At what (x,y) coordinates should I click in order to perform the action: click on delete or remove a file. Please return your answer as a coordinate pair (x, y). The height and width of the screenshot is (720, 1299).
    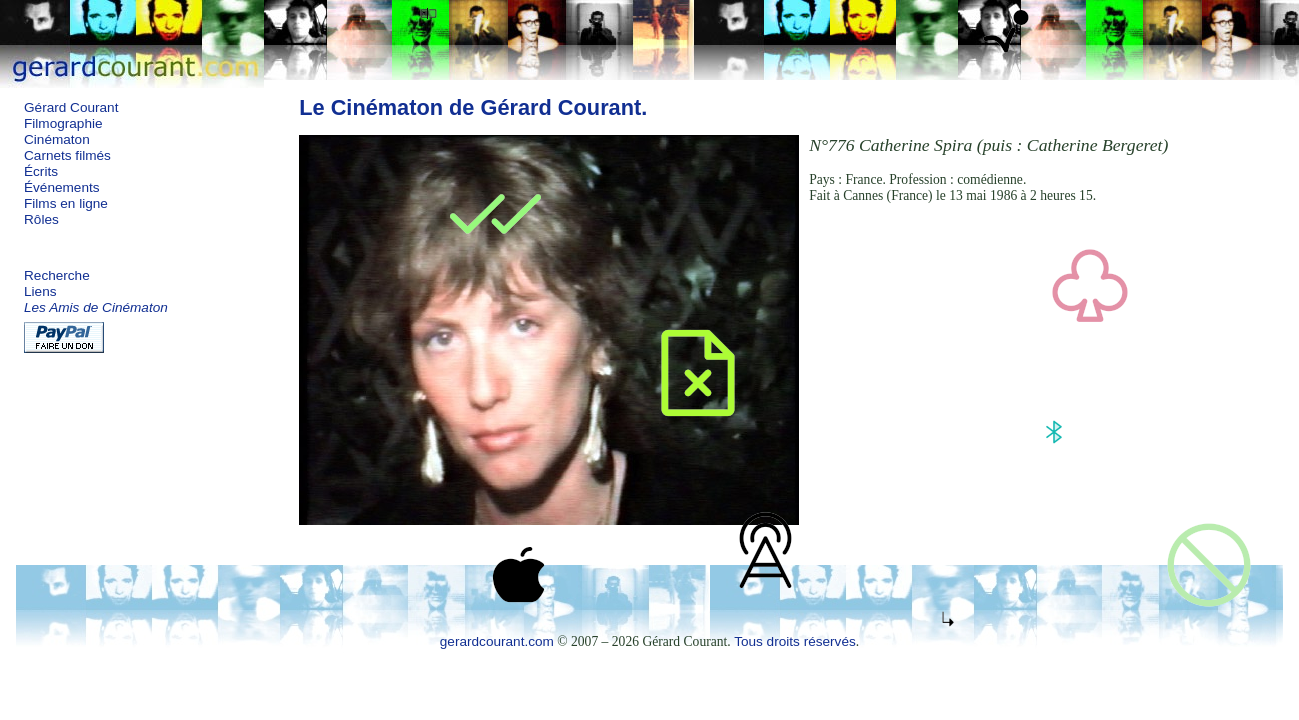
    Looking at the image, I should click on (698, 373).